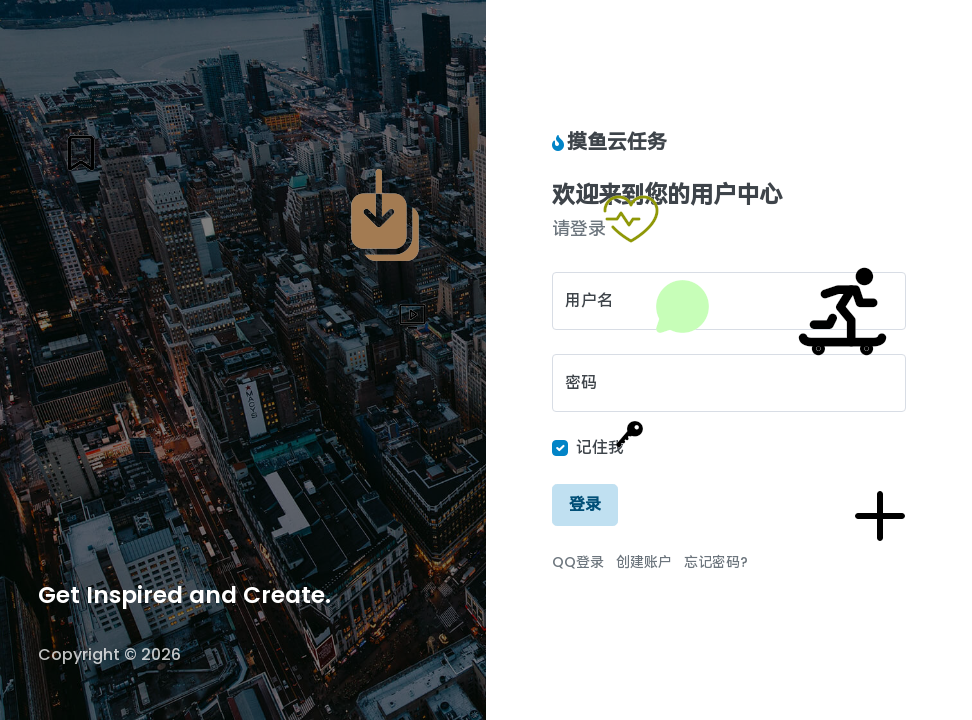 This screenshot has width=972, height=720. I want to click on view health or fitness tracking data, so click(631, 217).